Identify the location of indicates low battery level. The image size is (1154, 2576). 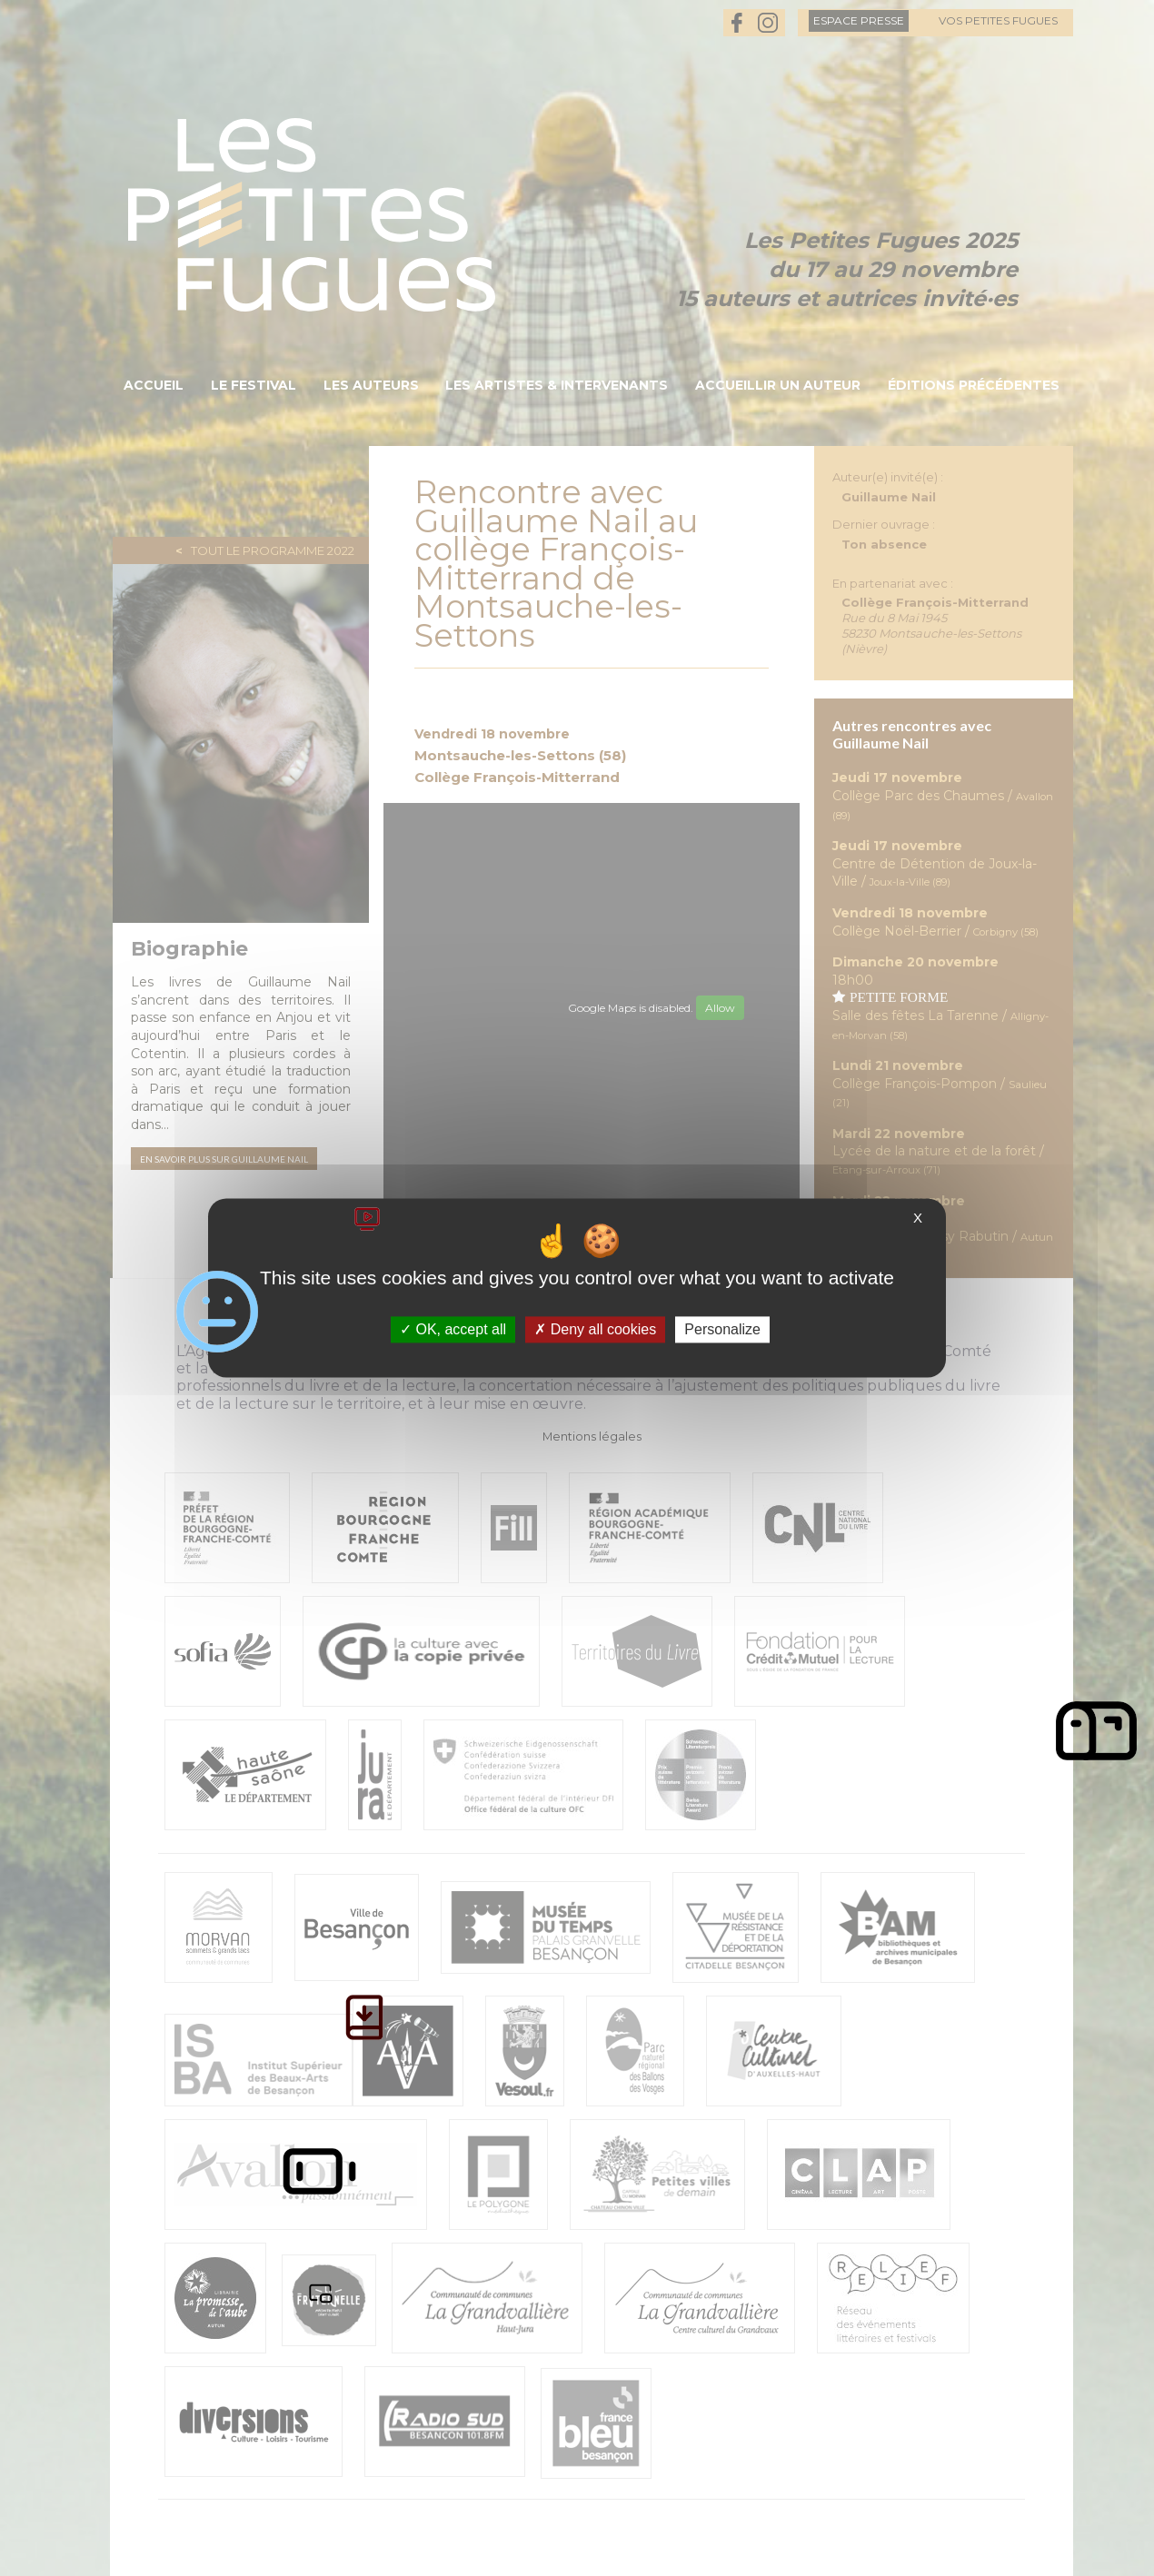
(319, 2171).